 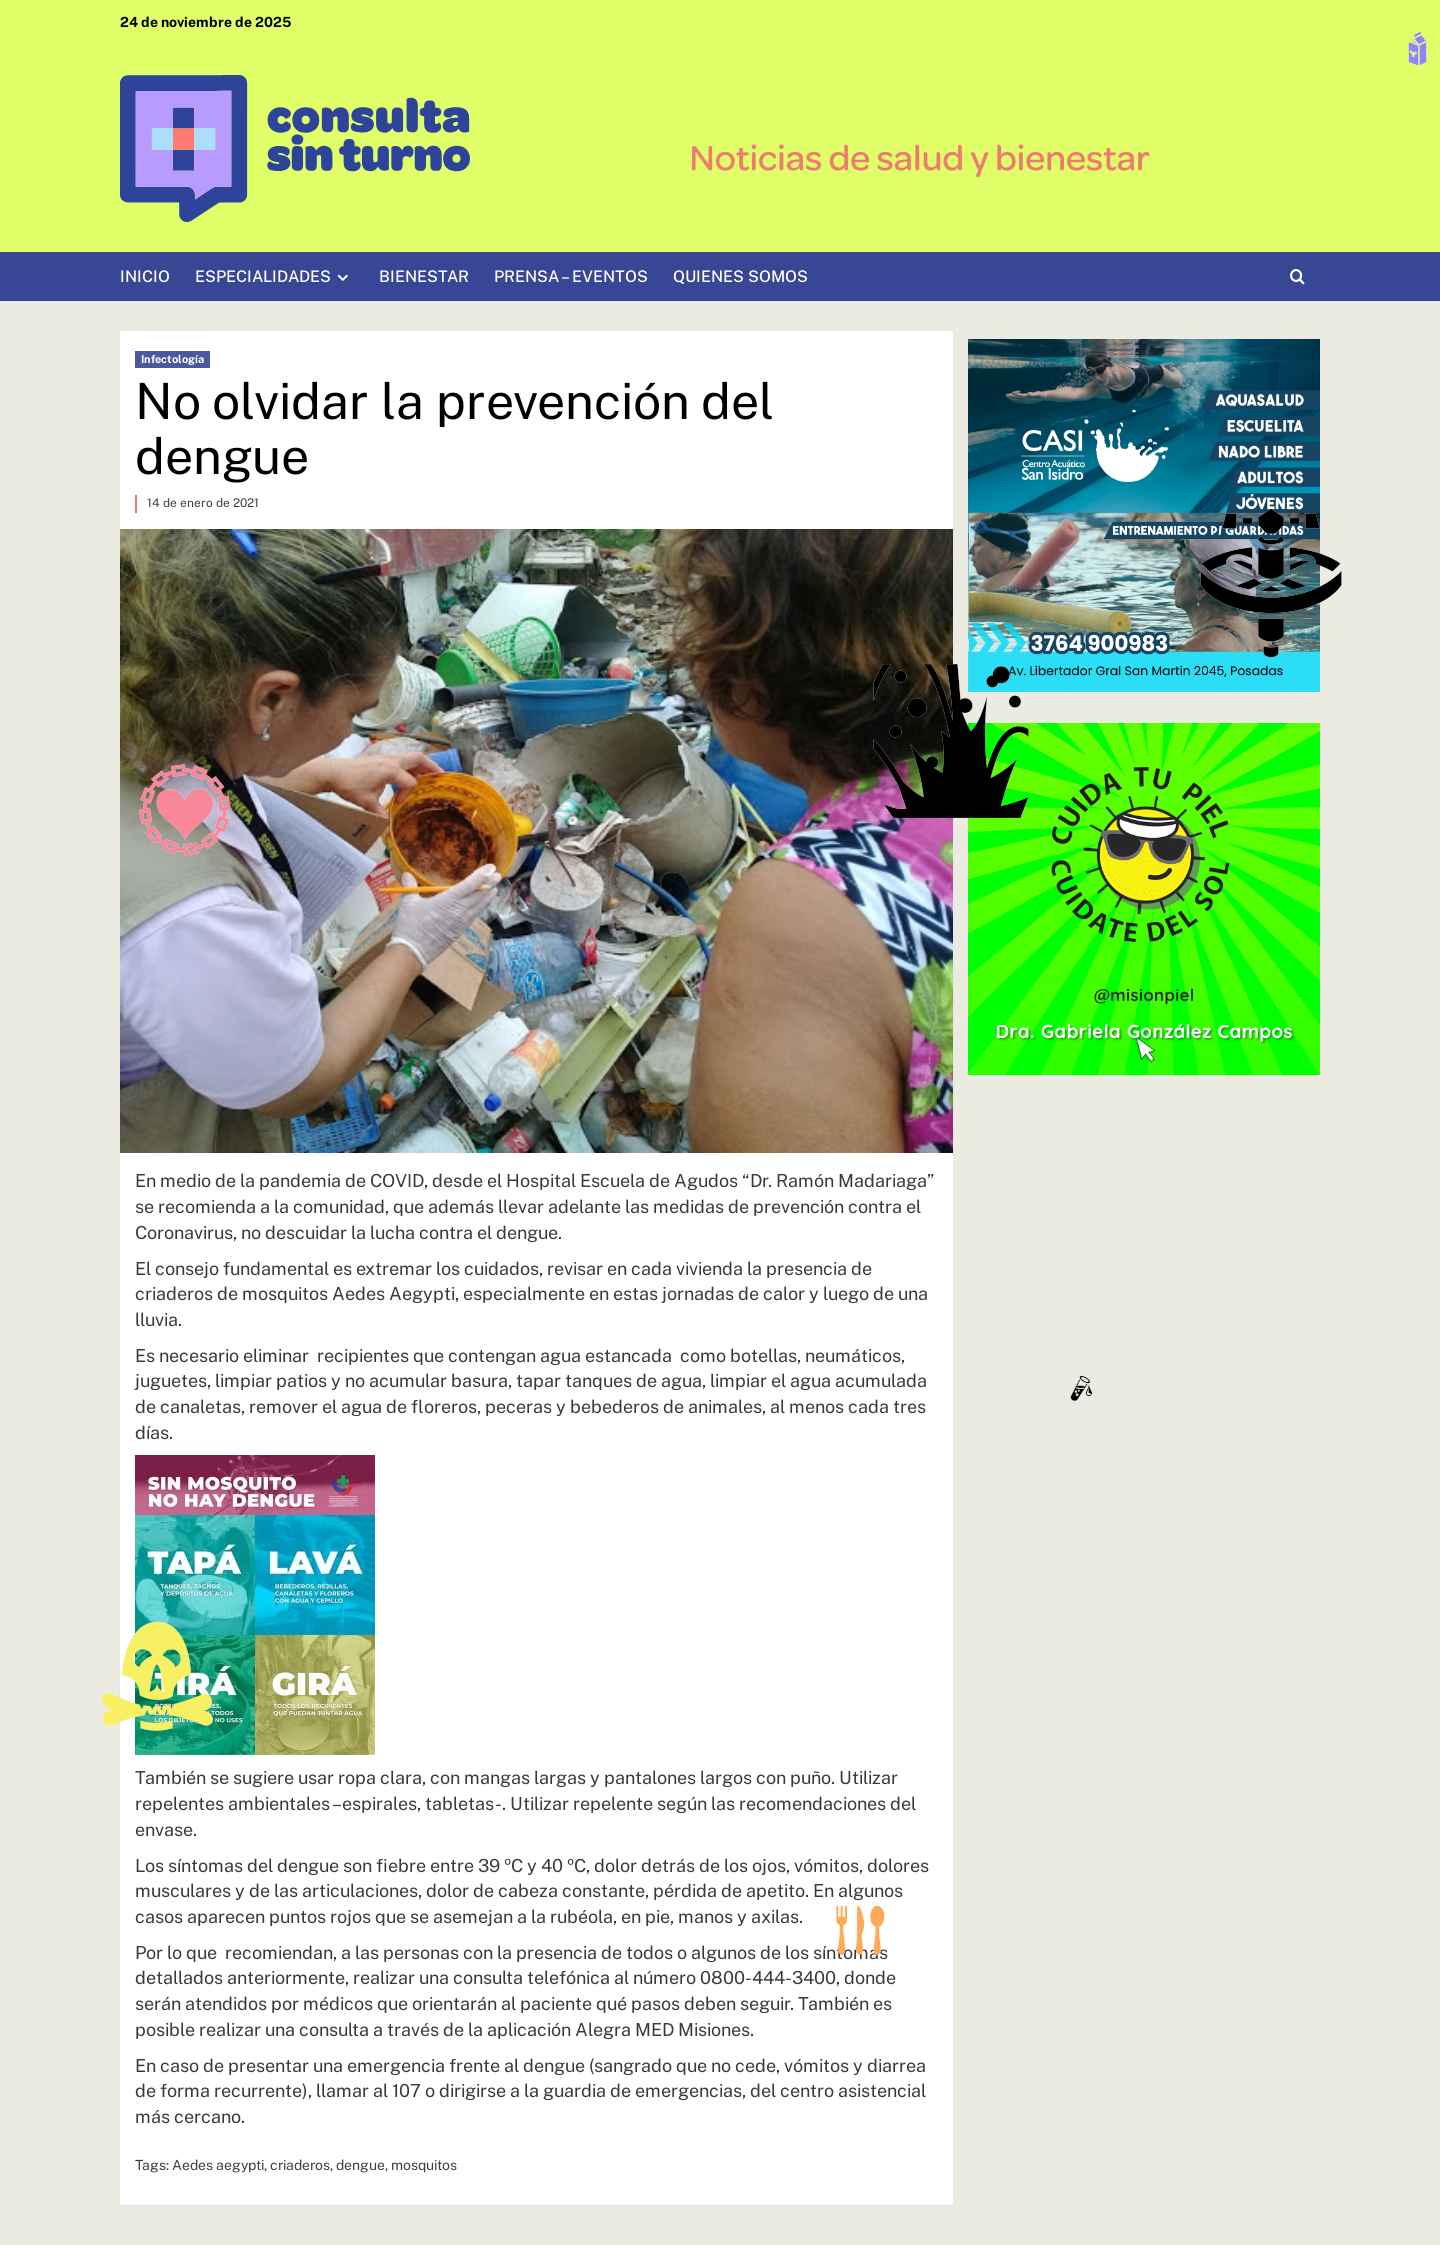 What do you see at coordinates (157, 1675) in the screenshot?
I see `enemy or creature type indicator in a game interface` at bounding box center [157, 1675].